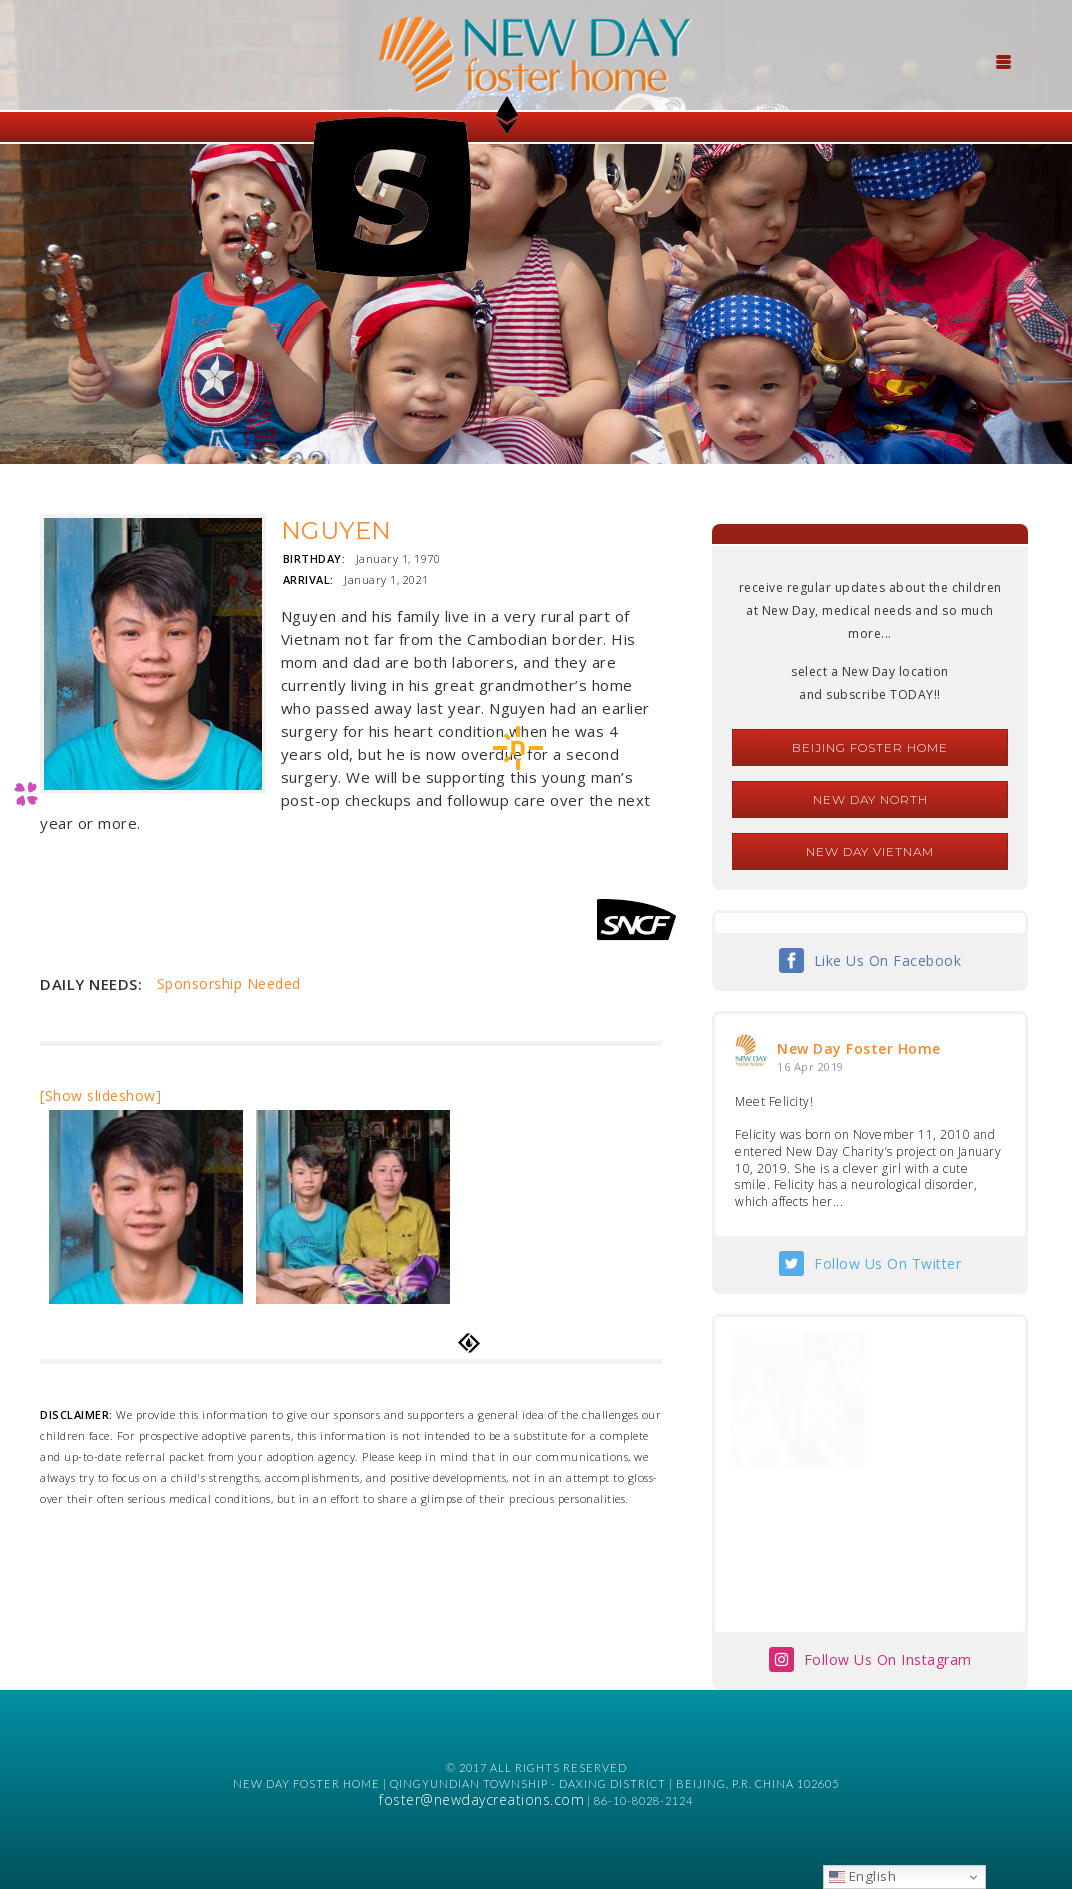 The height and width of the screenshot is (1889, 1072). I want to click on open the SNCF French railway app, so click(636, 919).